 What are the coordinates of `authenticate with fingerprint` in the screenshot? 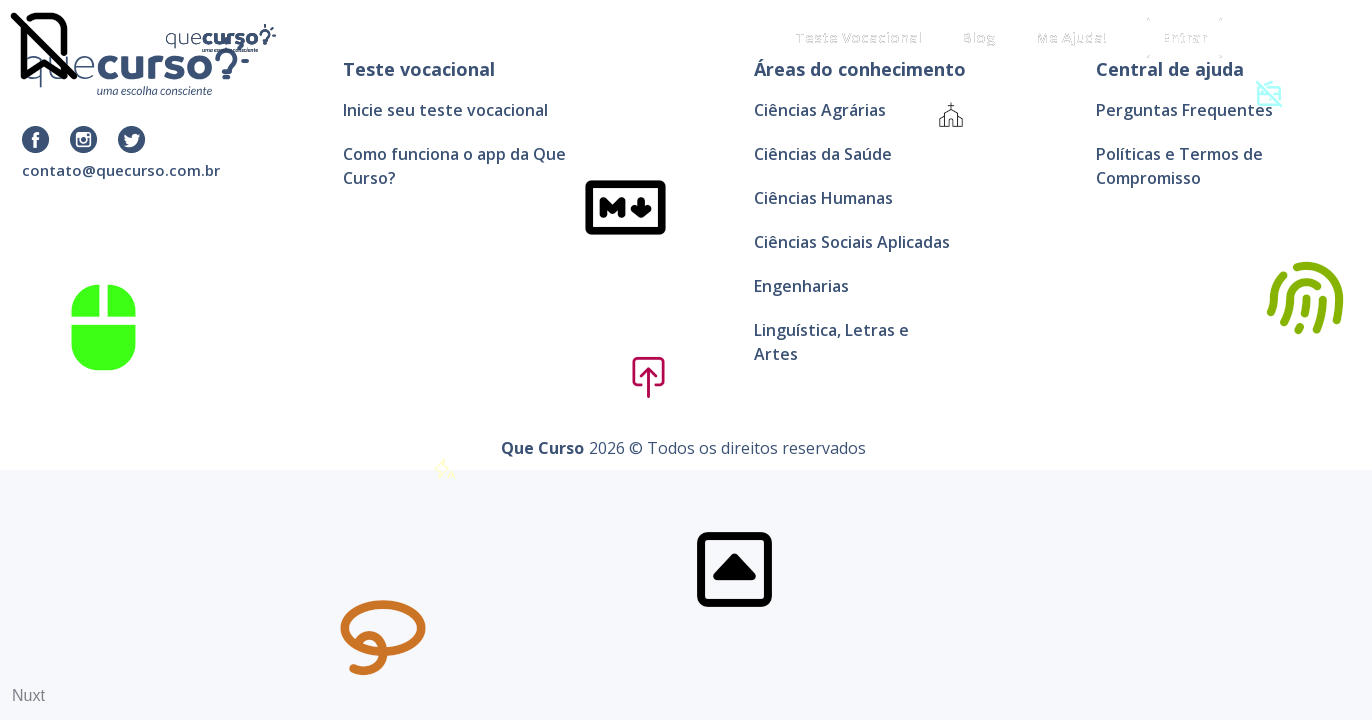 It's located at (1306, 298).